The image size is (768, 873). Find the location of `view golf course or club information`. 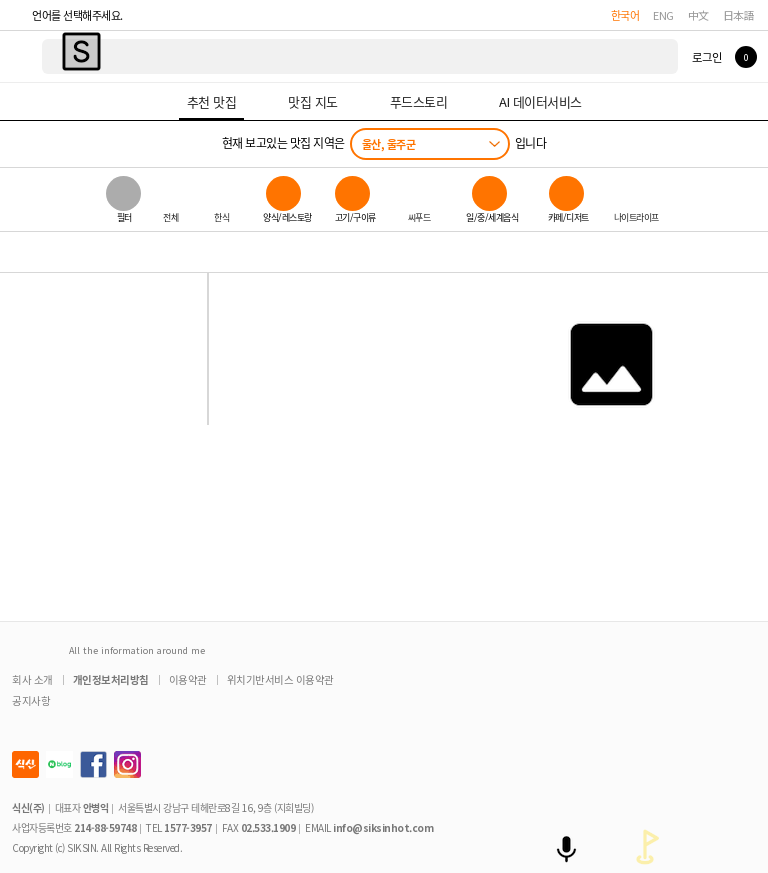

view golf course or club information is located at coordinates (645, 847).